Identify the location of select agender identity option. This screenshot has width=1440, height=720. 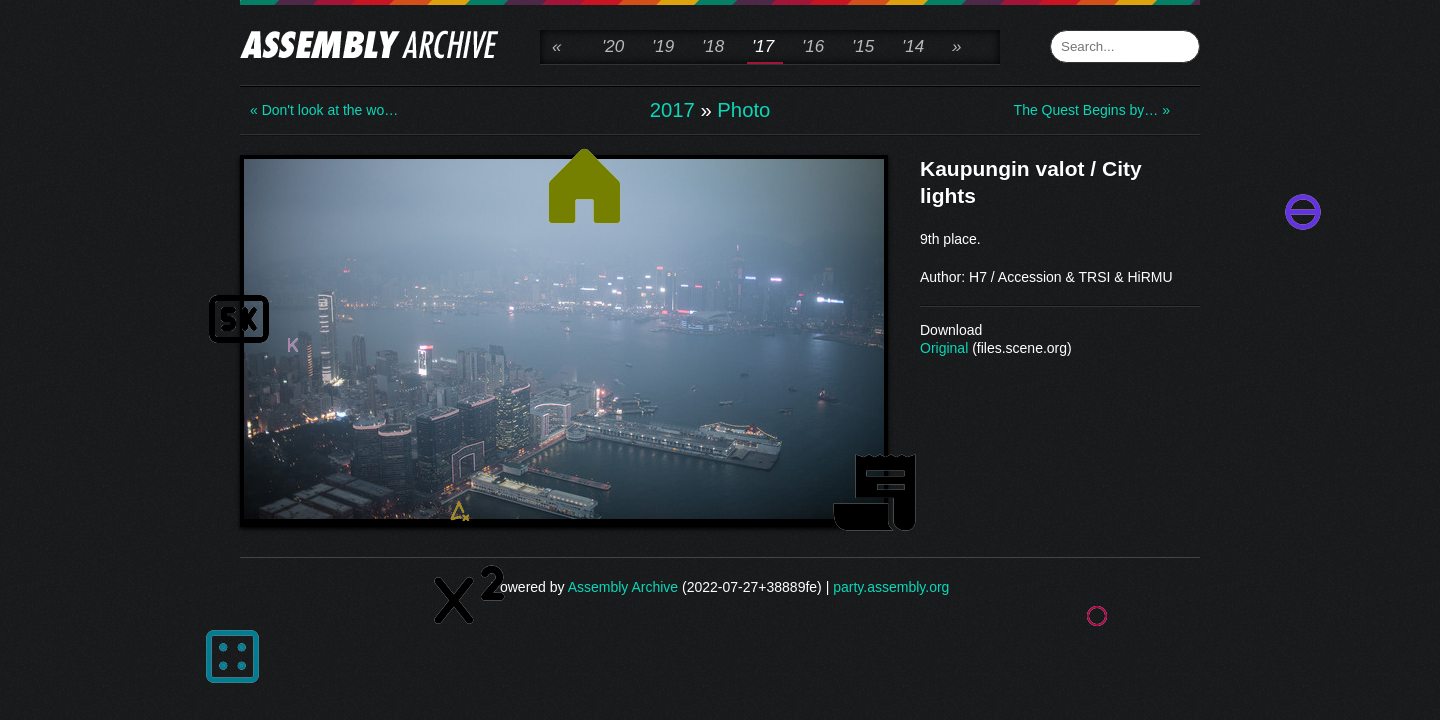
(1303, 212).